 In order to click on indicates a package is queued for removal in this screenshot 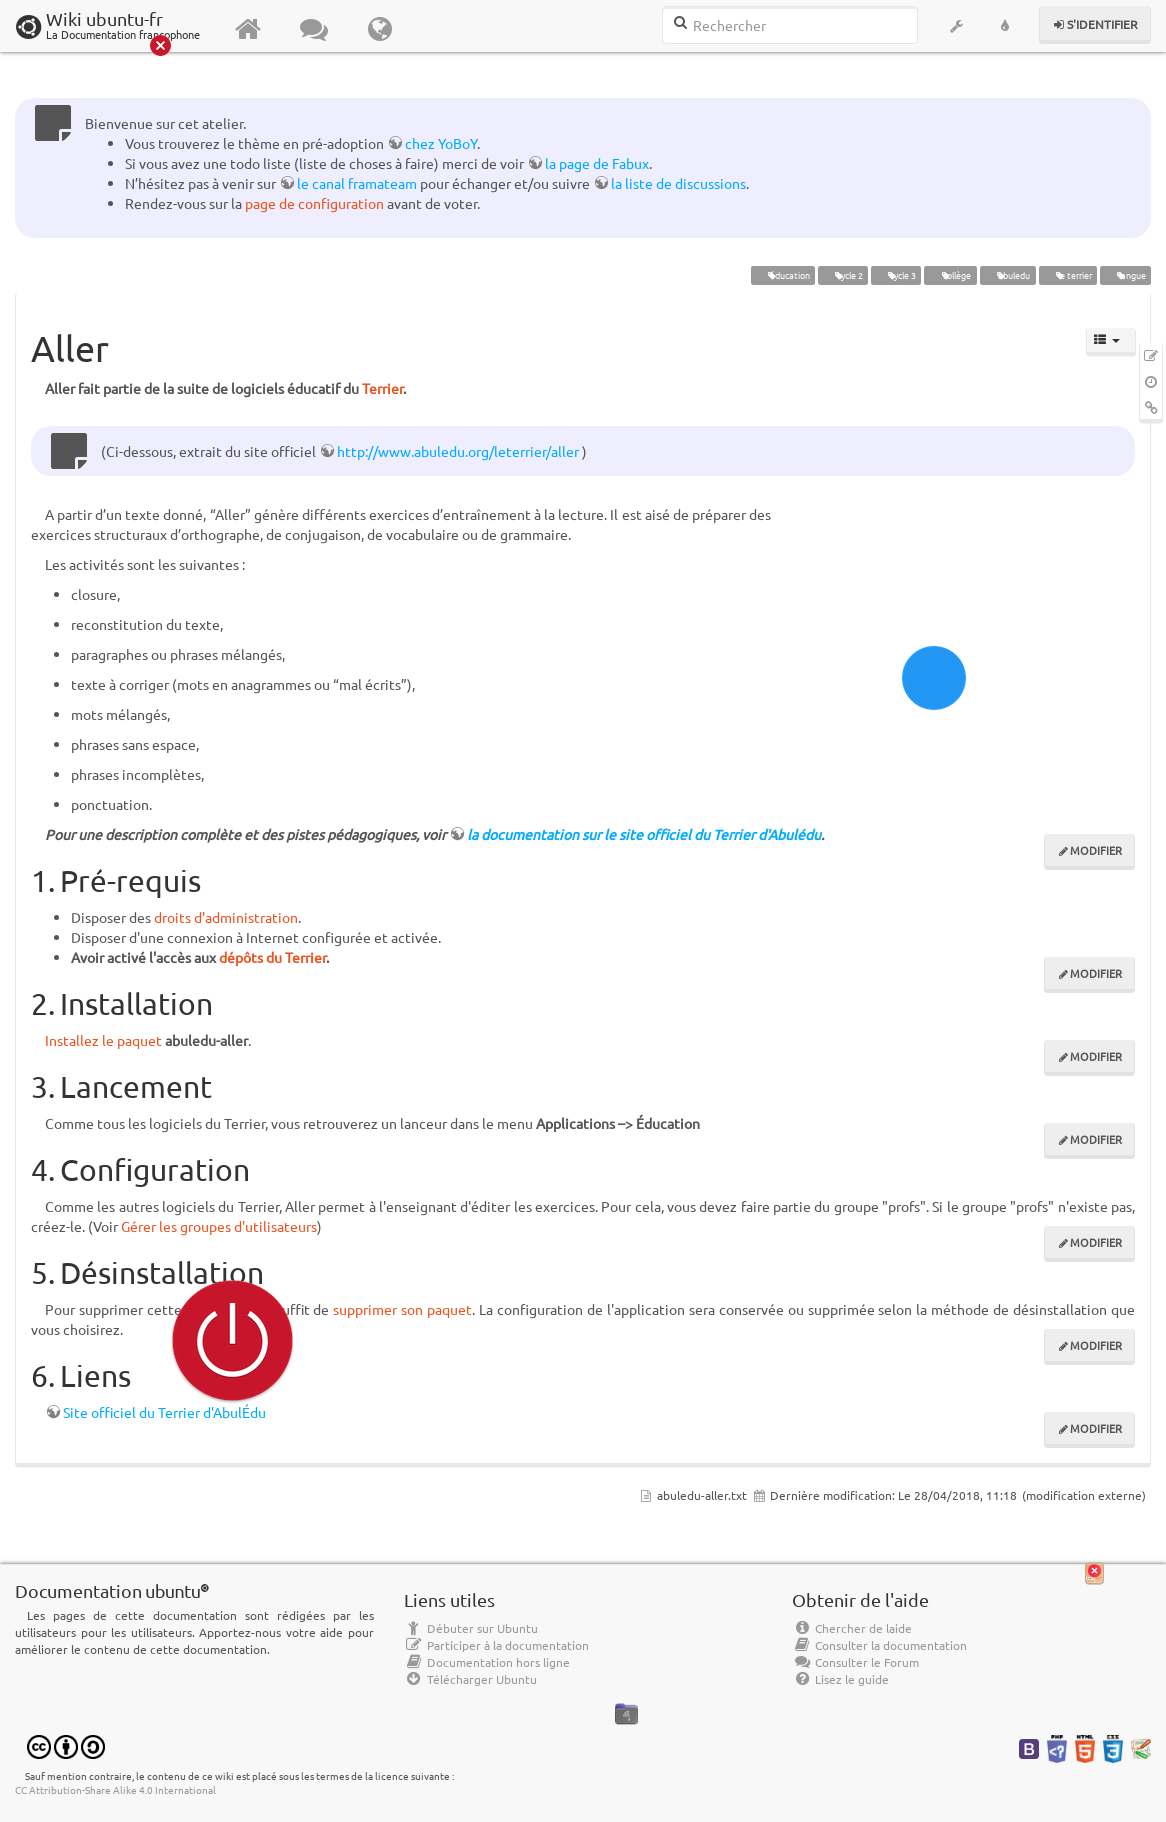, I will do `click(1094, 1573)`.